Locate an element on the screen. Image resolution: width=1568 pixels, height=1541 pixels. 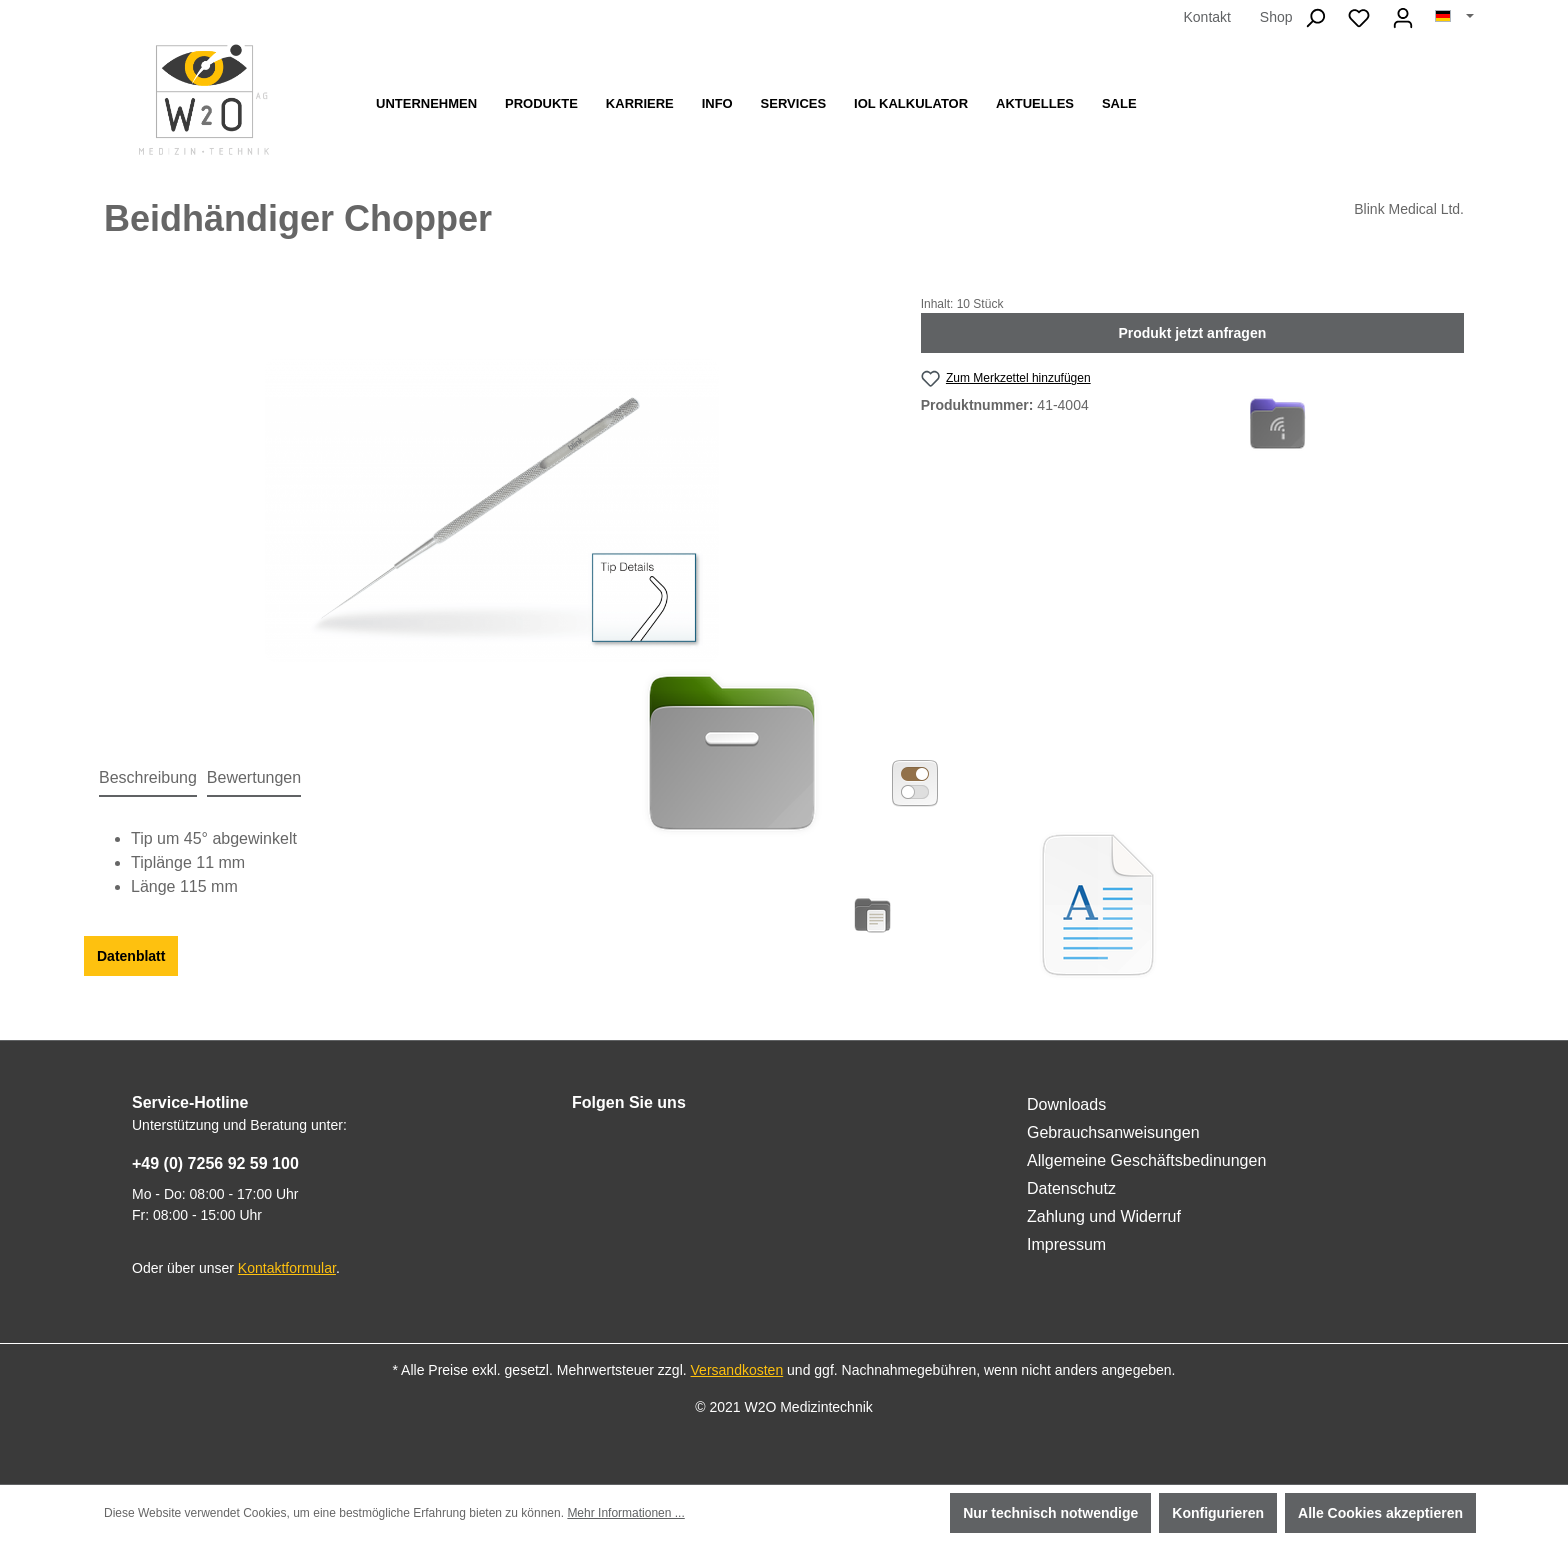
open the file manager app is located at coordinates (732, 753).